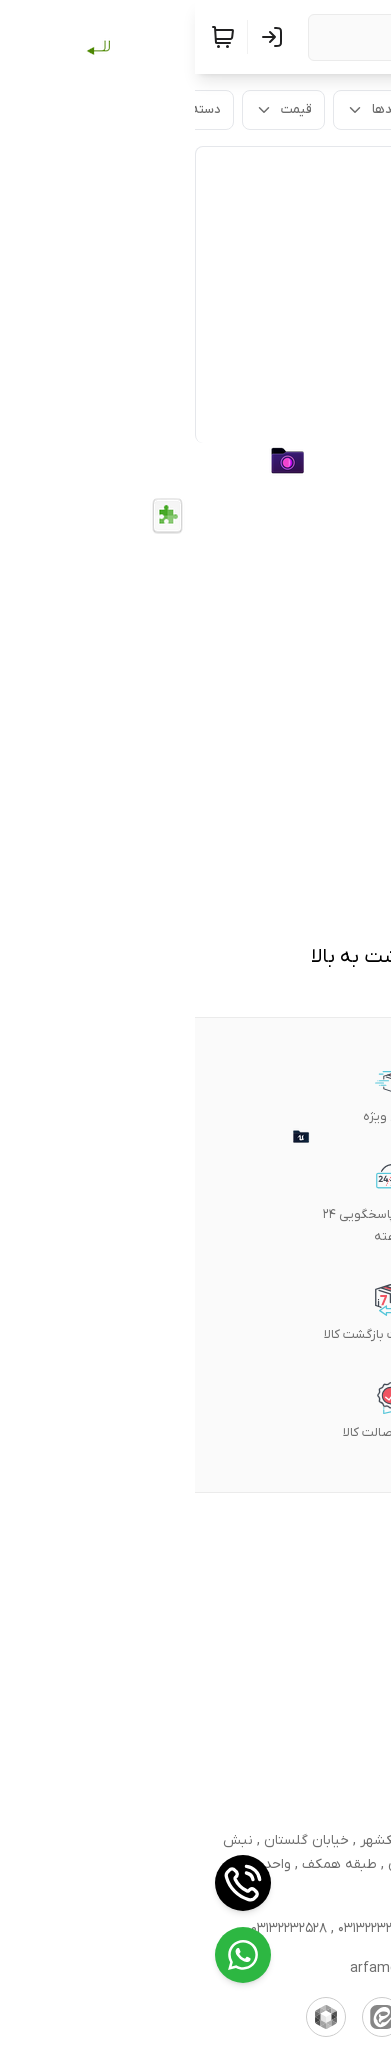 The image size is (391, 2057). What do you see at coordinates (301, 1137) in the screenshot?
I see `folder containing Unreal Engine project files` at bounding box center [301, 1137].